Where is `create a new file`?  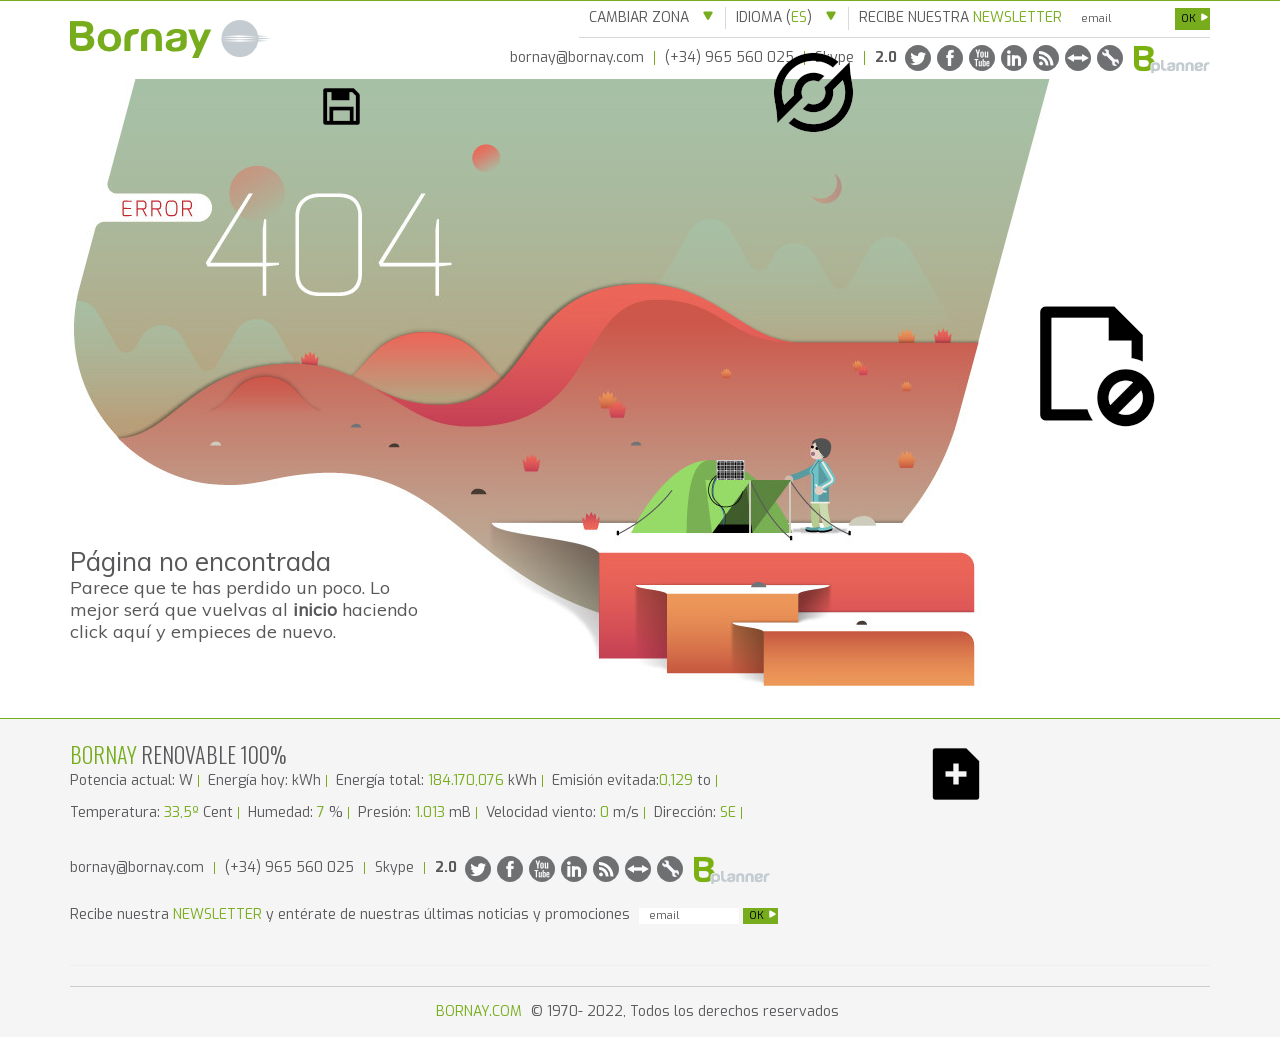 create a new file is located at coordinates (956, 774).